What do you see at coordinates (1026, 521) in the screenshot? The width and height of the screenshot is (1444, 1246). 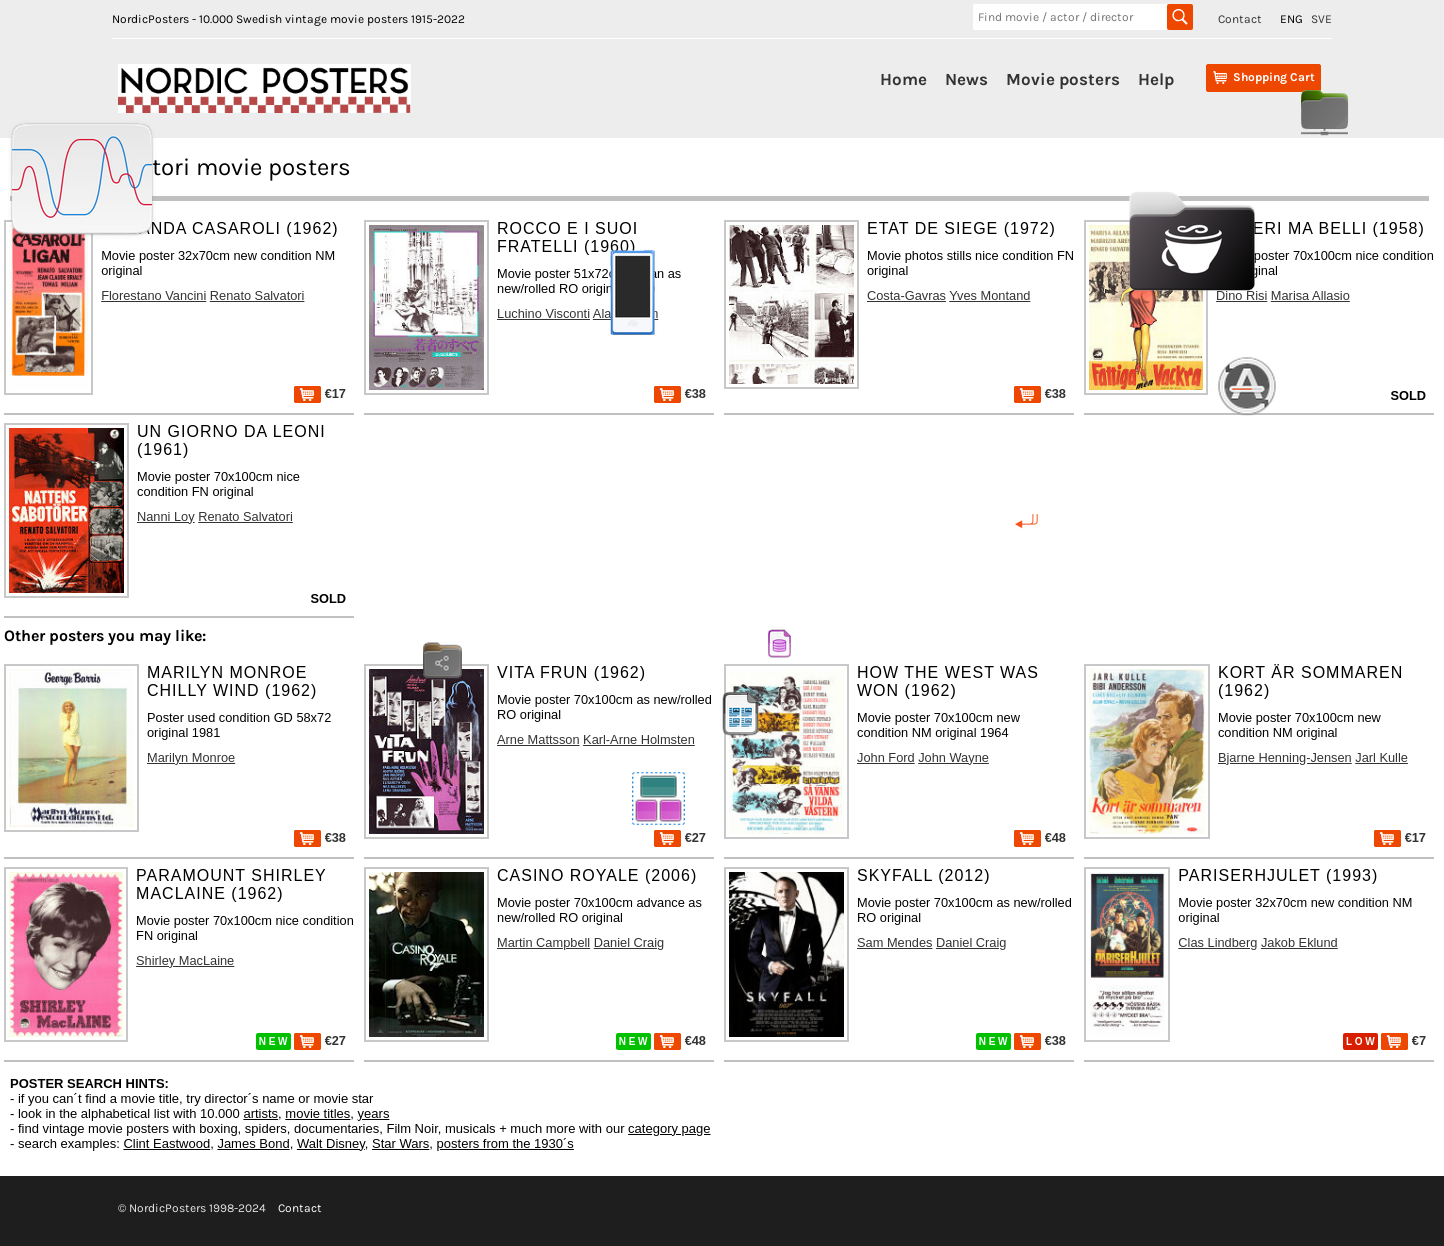 I see `reply to all recipients of an email` at bounding box center [1026, 521].